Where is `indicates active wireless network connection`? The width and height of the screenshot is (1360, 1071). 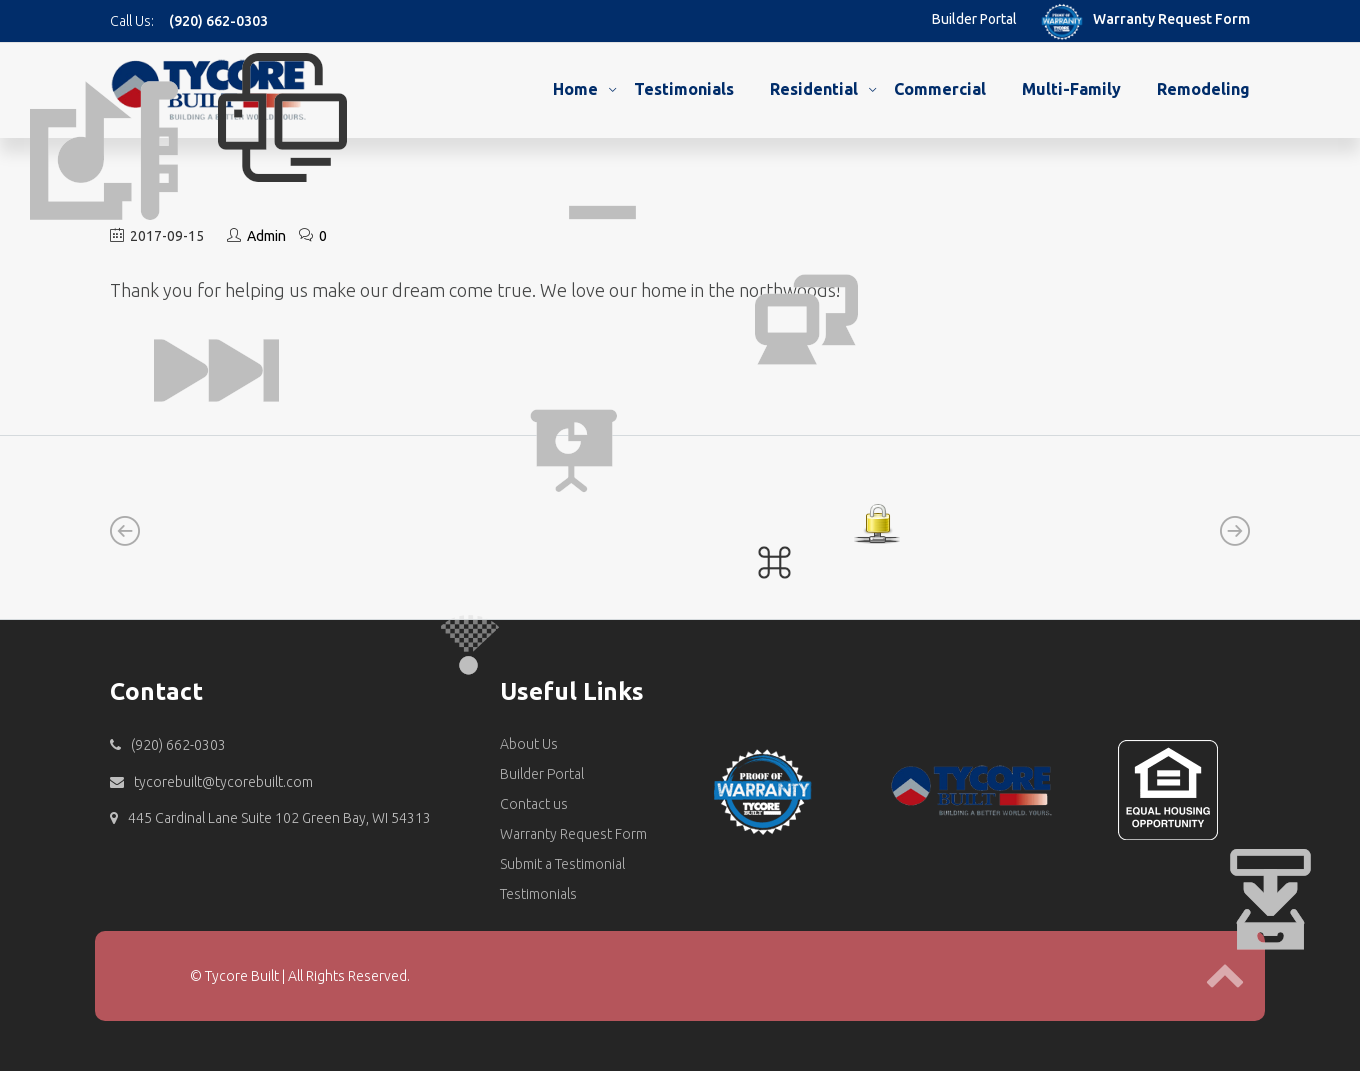 indicates active wireless network connection is located at coordinates (468, 642).